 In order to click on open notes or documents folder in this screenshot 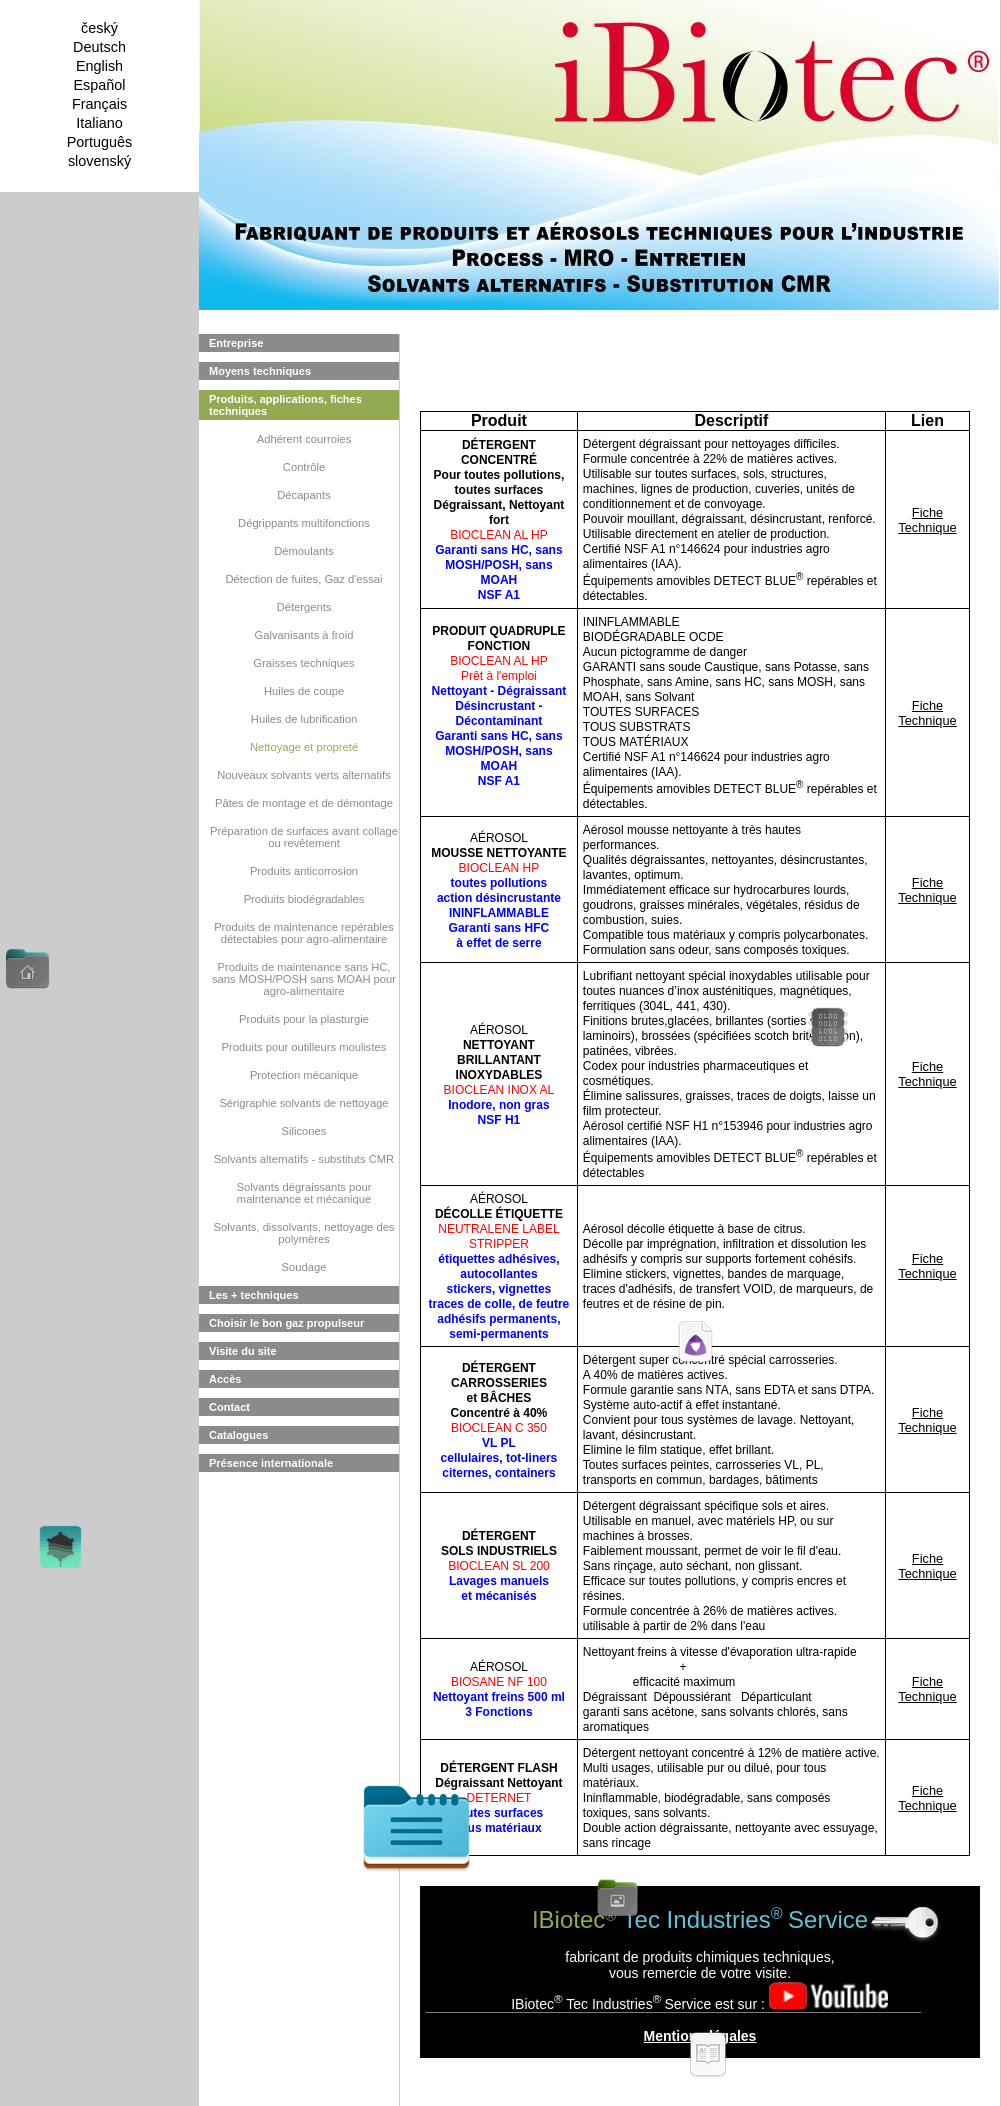, I will do `click(416, 1830)`.